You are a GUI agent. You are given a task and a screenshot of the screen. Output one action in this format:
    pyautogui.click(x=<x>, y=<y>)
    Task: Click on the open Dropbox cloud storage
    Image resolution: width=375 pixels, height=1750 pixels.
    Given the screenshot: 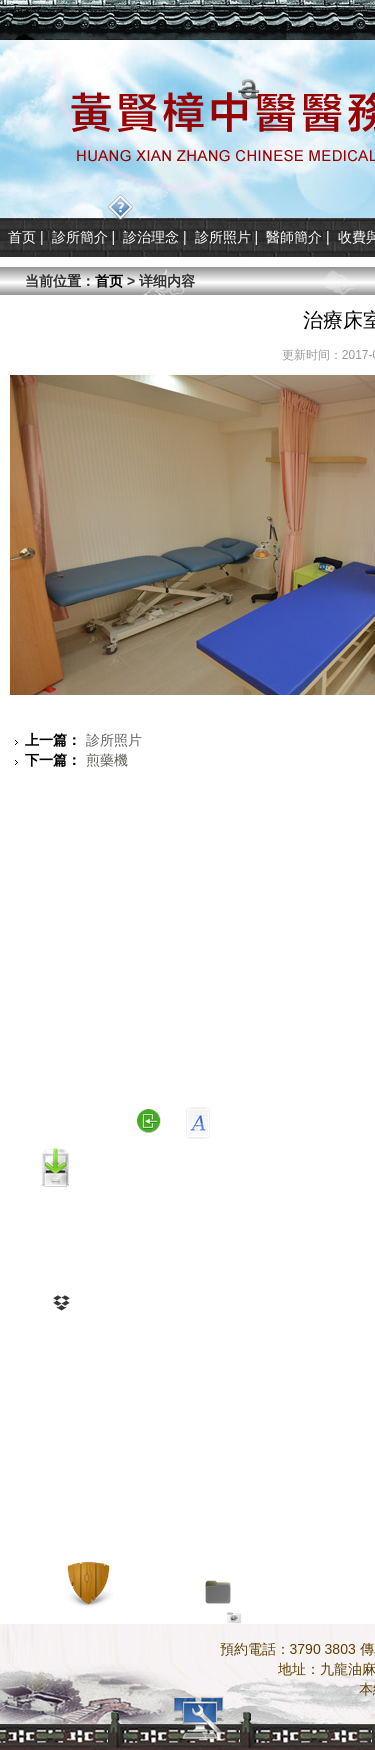 What is the action you would take?
    pyautogui.click(x=61, y=1303)
    